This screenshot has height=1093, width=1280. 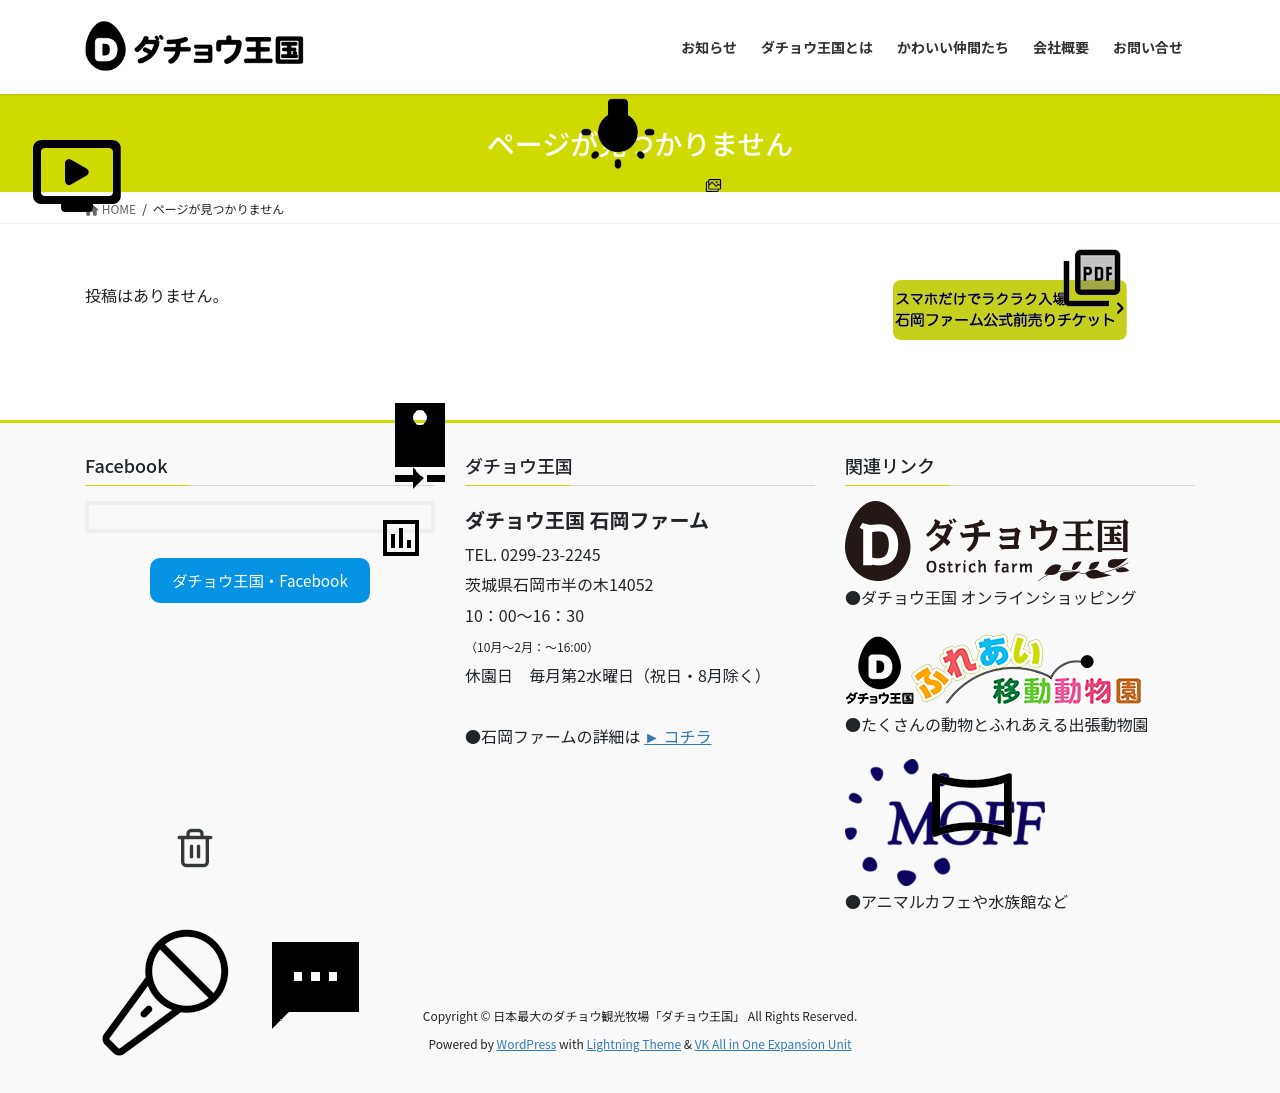 I want to click on access voice recording or audio input, so click(x=163, y=995).